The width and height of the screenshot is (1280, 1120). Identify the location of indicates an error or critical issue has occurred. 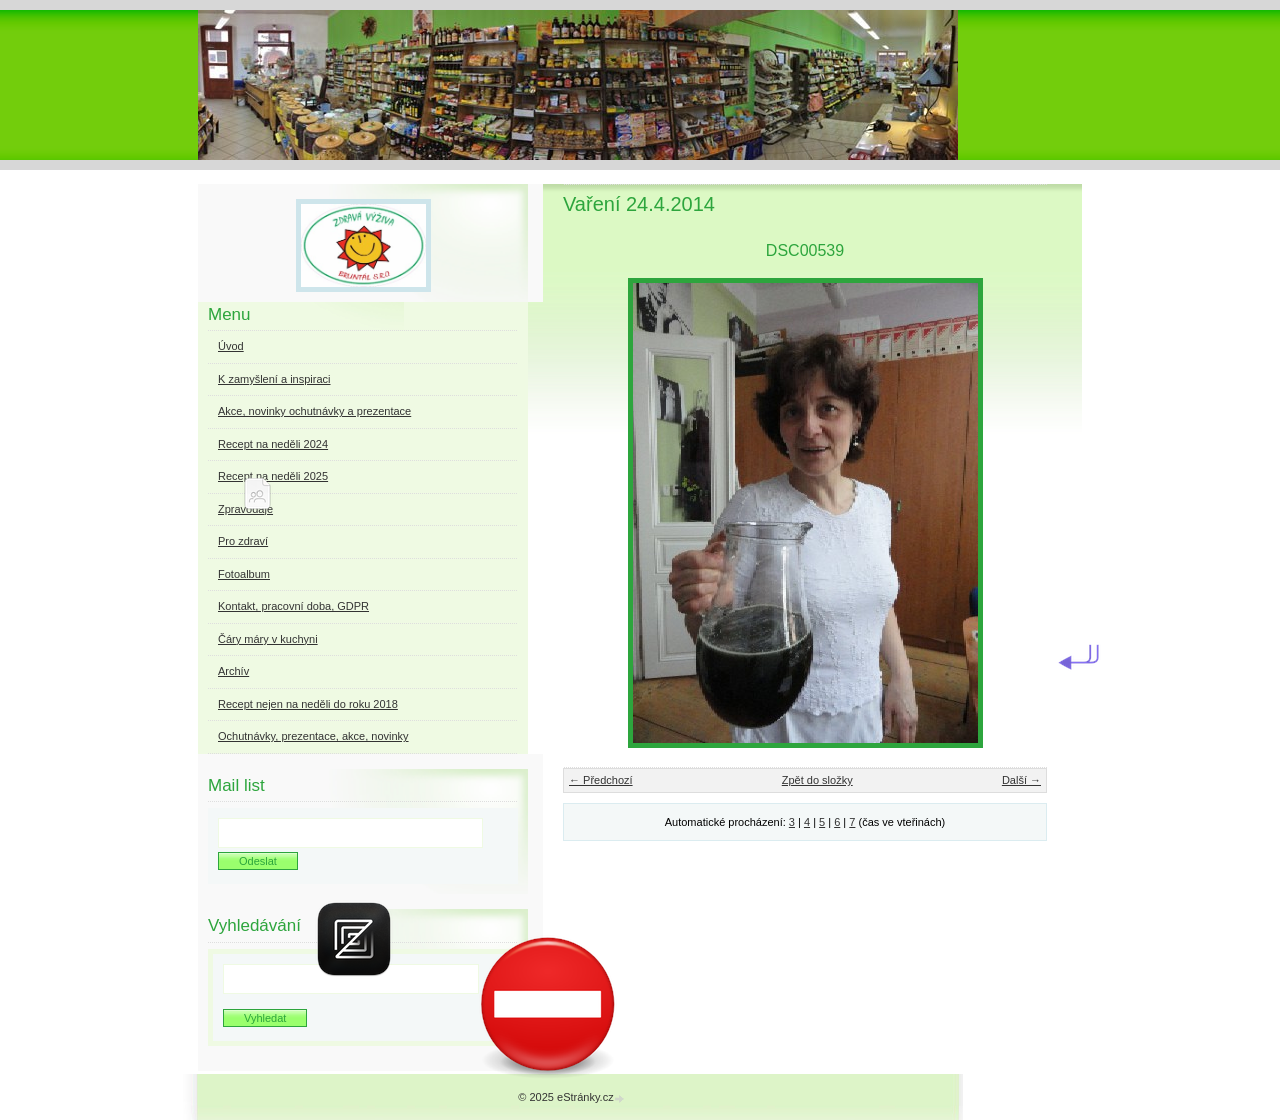
(549, 1005).